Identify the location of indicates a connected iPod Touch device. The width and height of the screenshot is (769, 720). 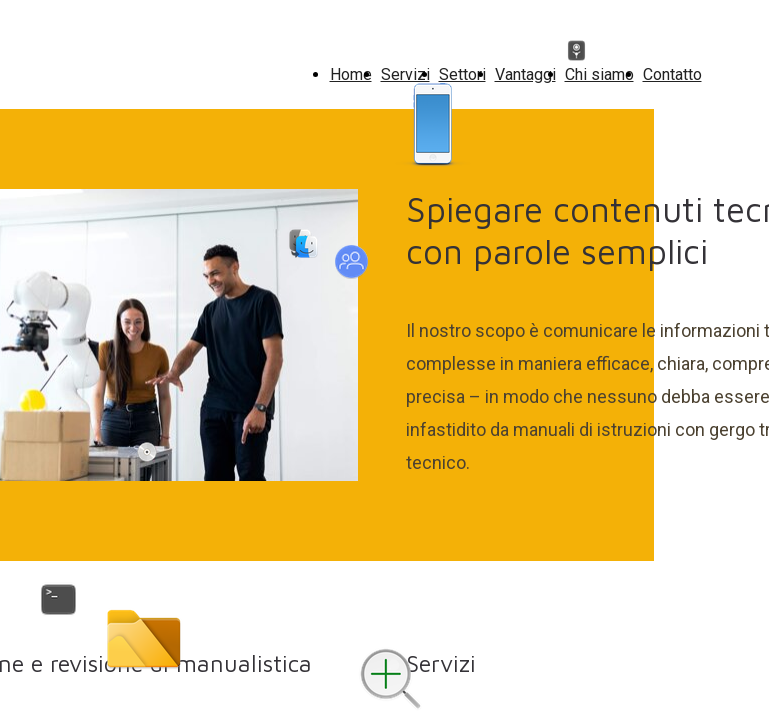
(433, 125).